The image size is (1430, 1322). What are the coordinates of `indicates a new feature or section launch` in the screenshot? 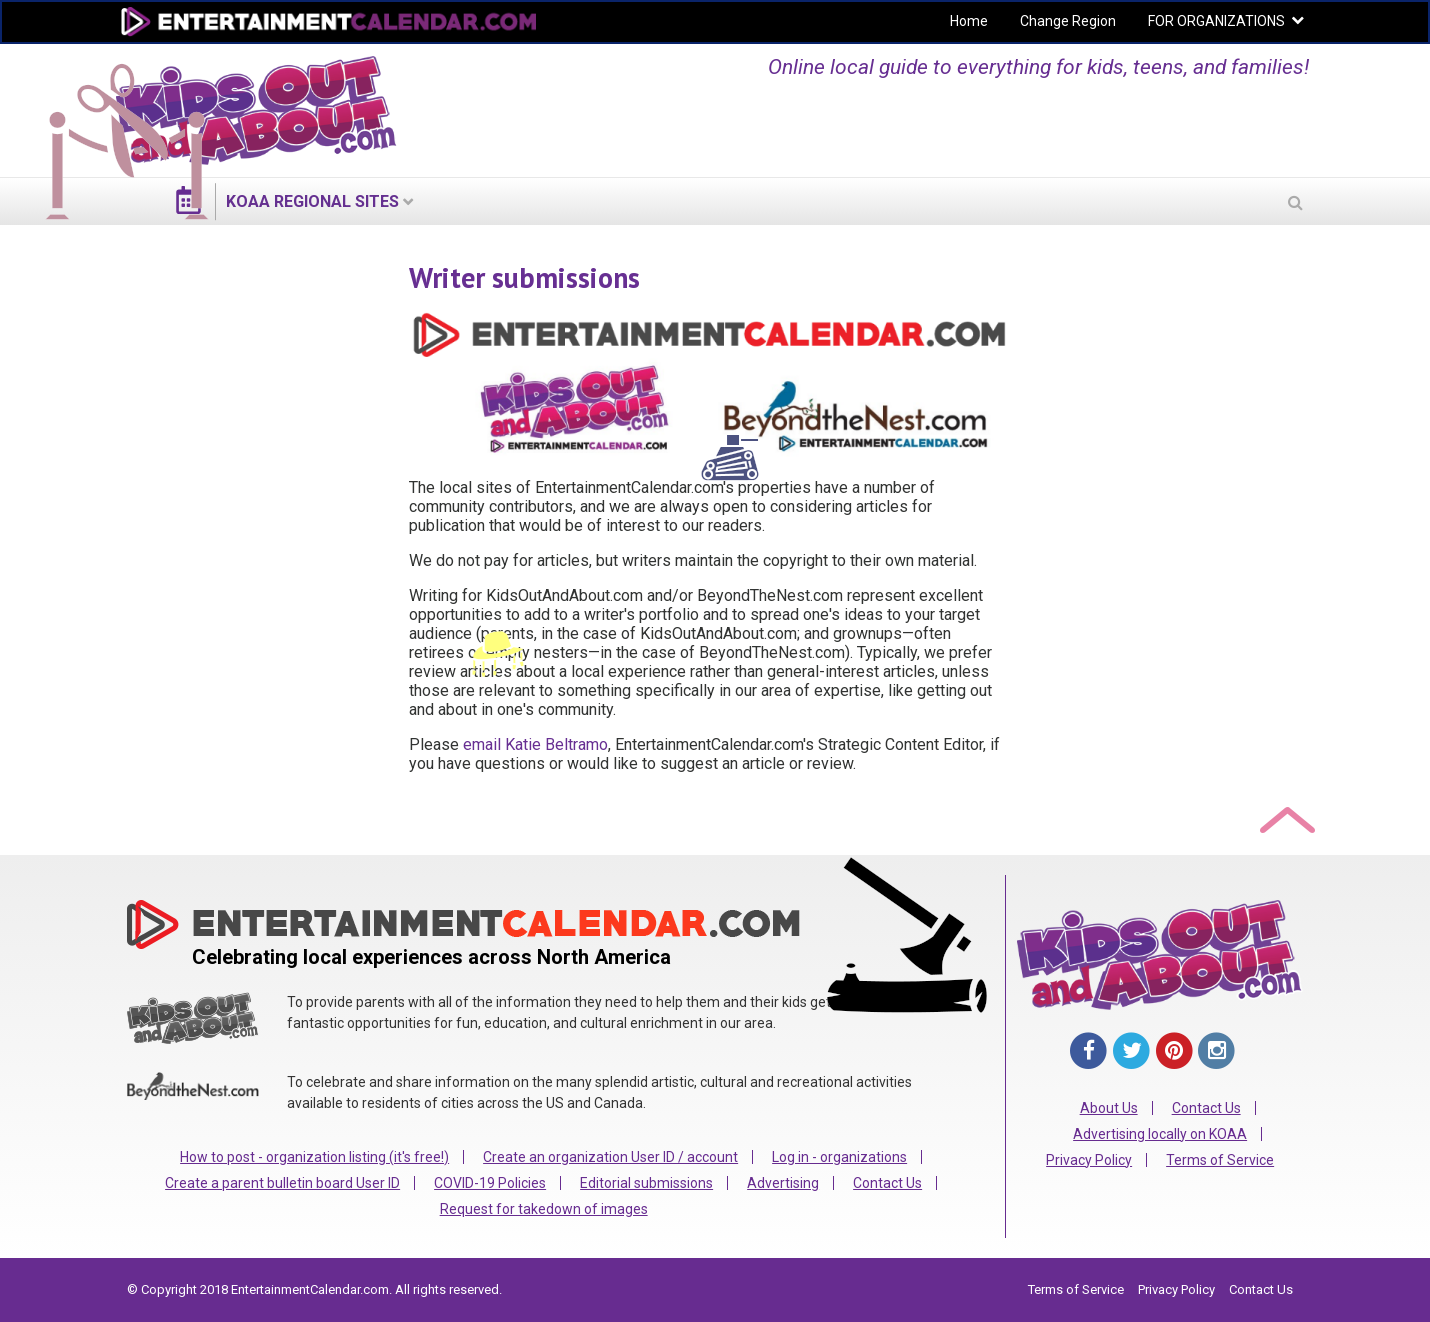 It's located at (127, 139).